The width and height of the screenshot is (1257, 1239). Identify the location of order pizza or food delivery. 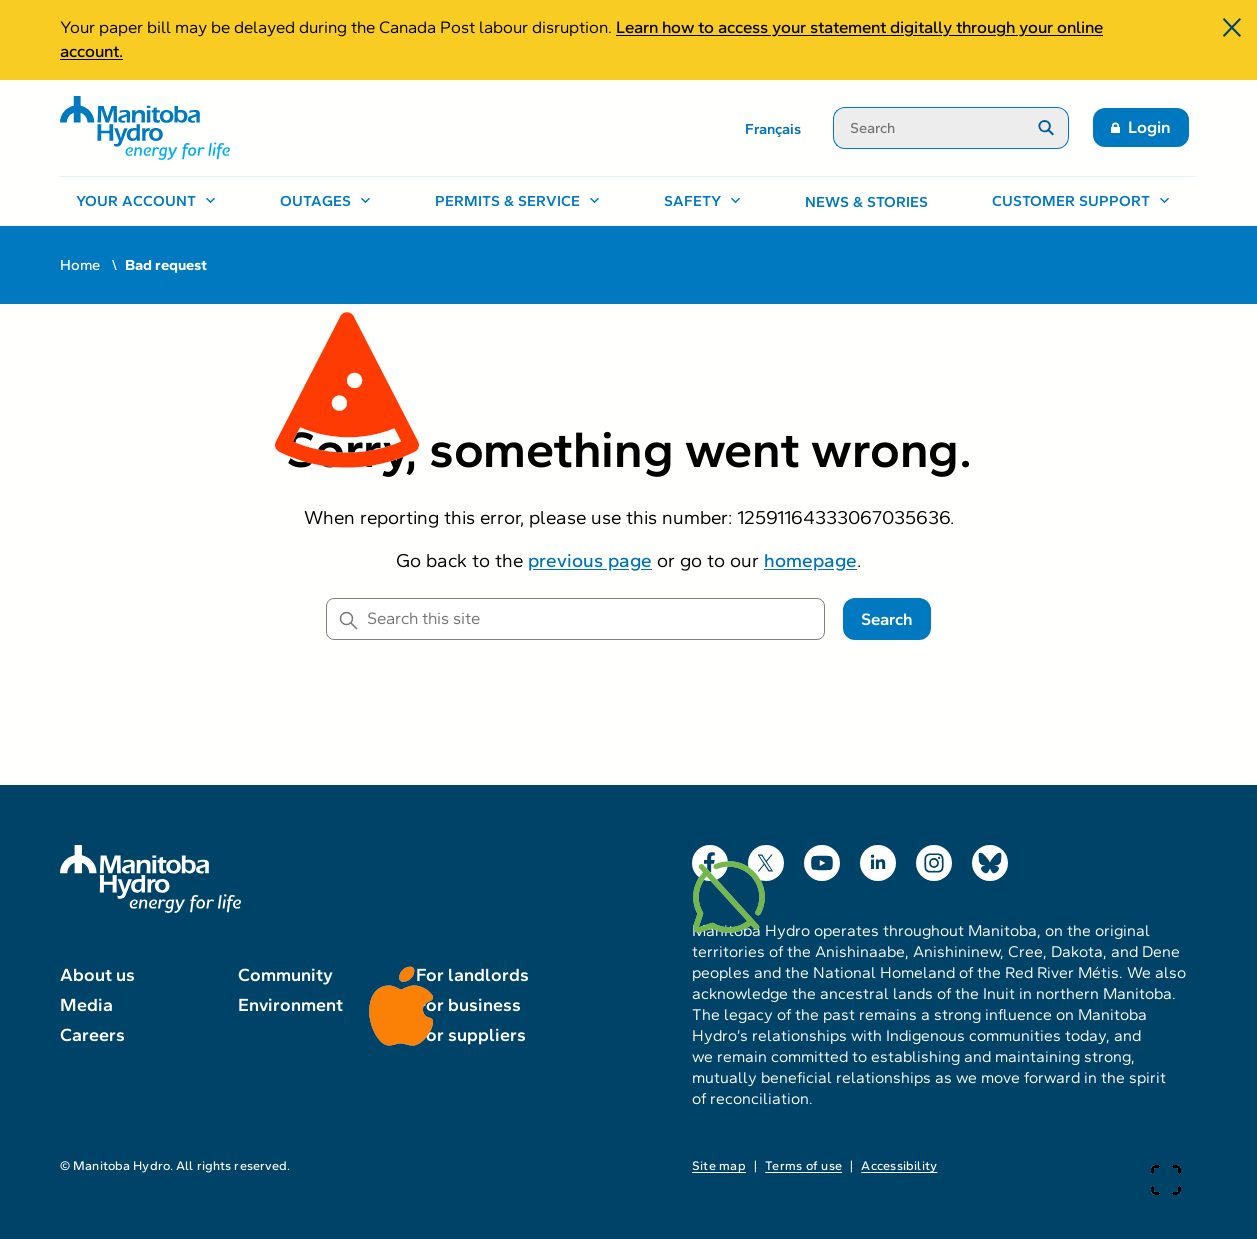
(347, 388).